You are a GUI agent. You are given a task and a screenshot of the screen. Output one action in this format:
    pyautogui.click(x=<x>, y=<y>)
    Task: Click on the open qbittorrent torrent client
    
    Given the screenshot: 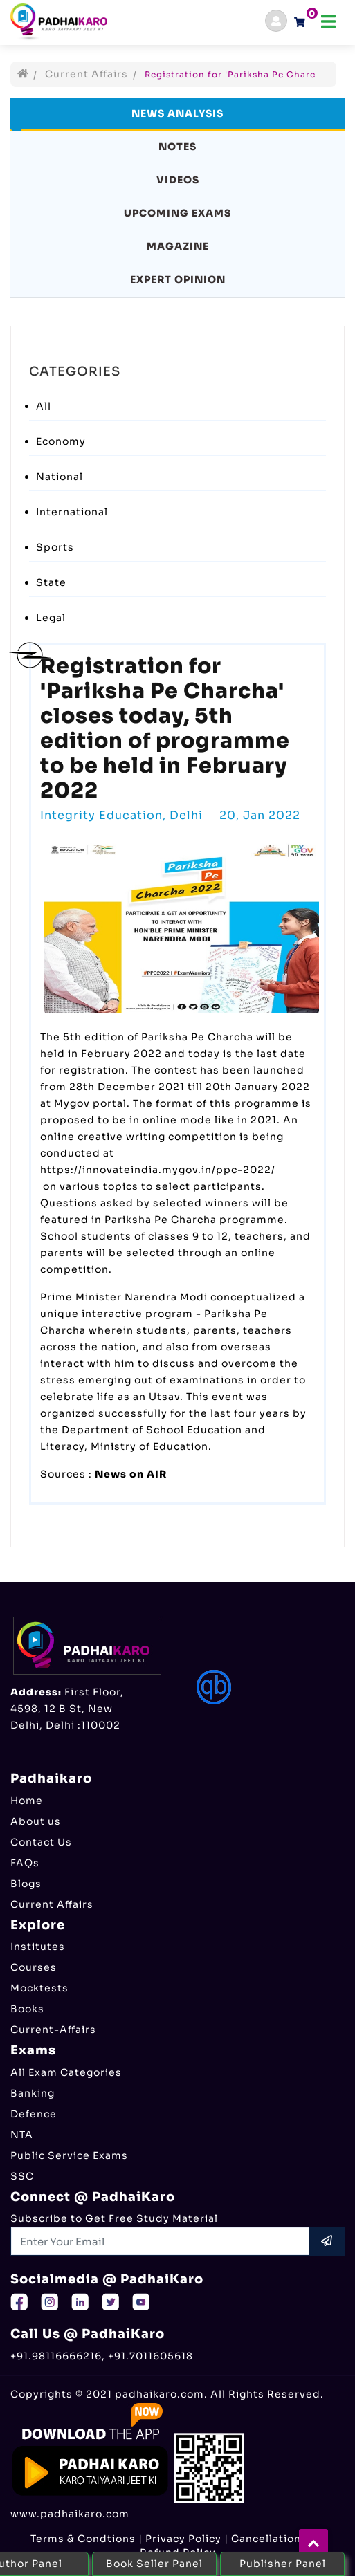 What is the action you would take?
    pyautogui.click(x=214, y=1687)
    